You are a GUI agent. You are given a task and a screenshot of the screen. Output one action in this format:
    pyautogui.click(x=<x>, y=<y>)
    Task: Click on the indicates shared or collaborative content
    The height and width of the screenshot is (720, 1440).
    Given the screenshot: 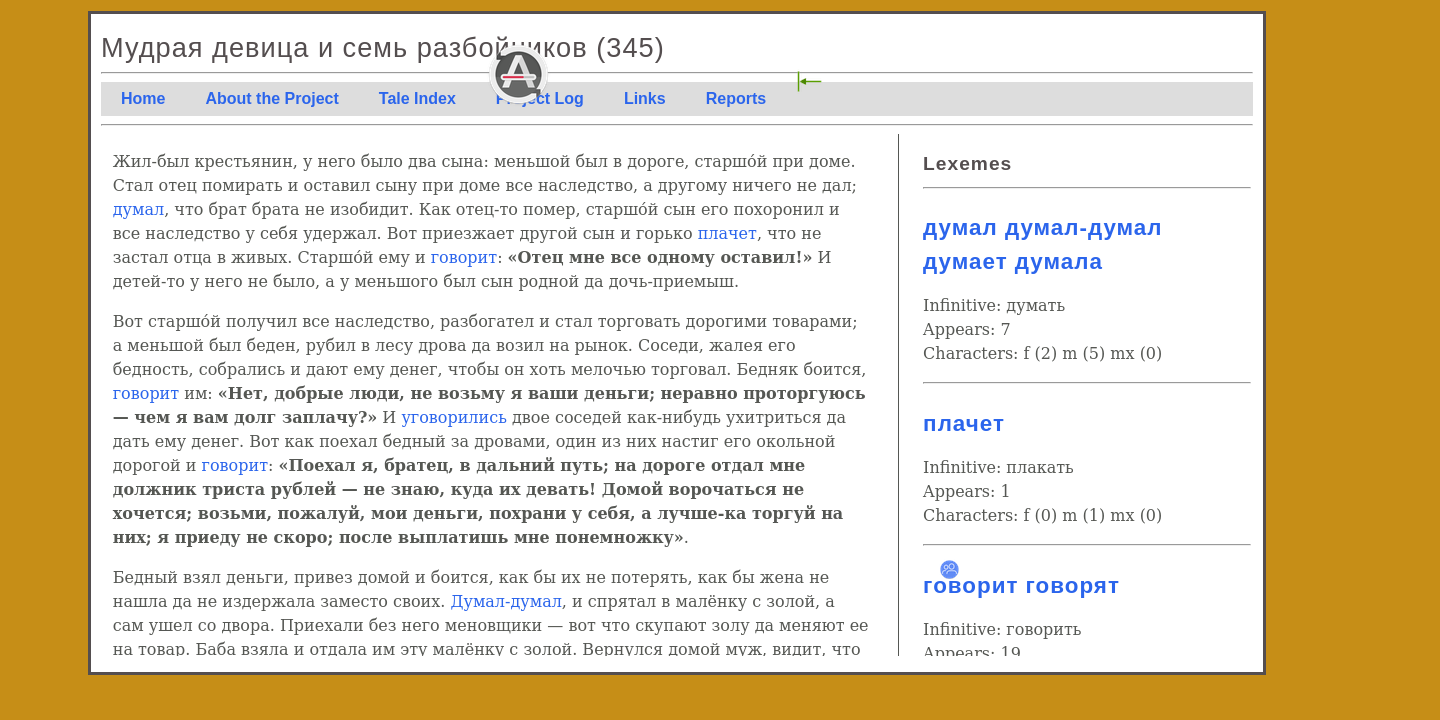 What is the action you would take?
    pyautogui.click(x=949, y=569)
    